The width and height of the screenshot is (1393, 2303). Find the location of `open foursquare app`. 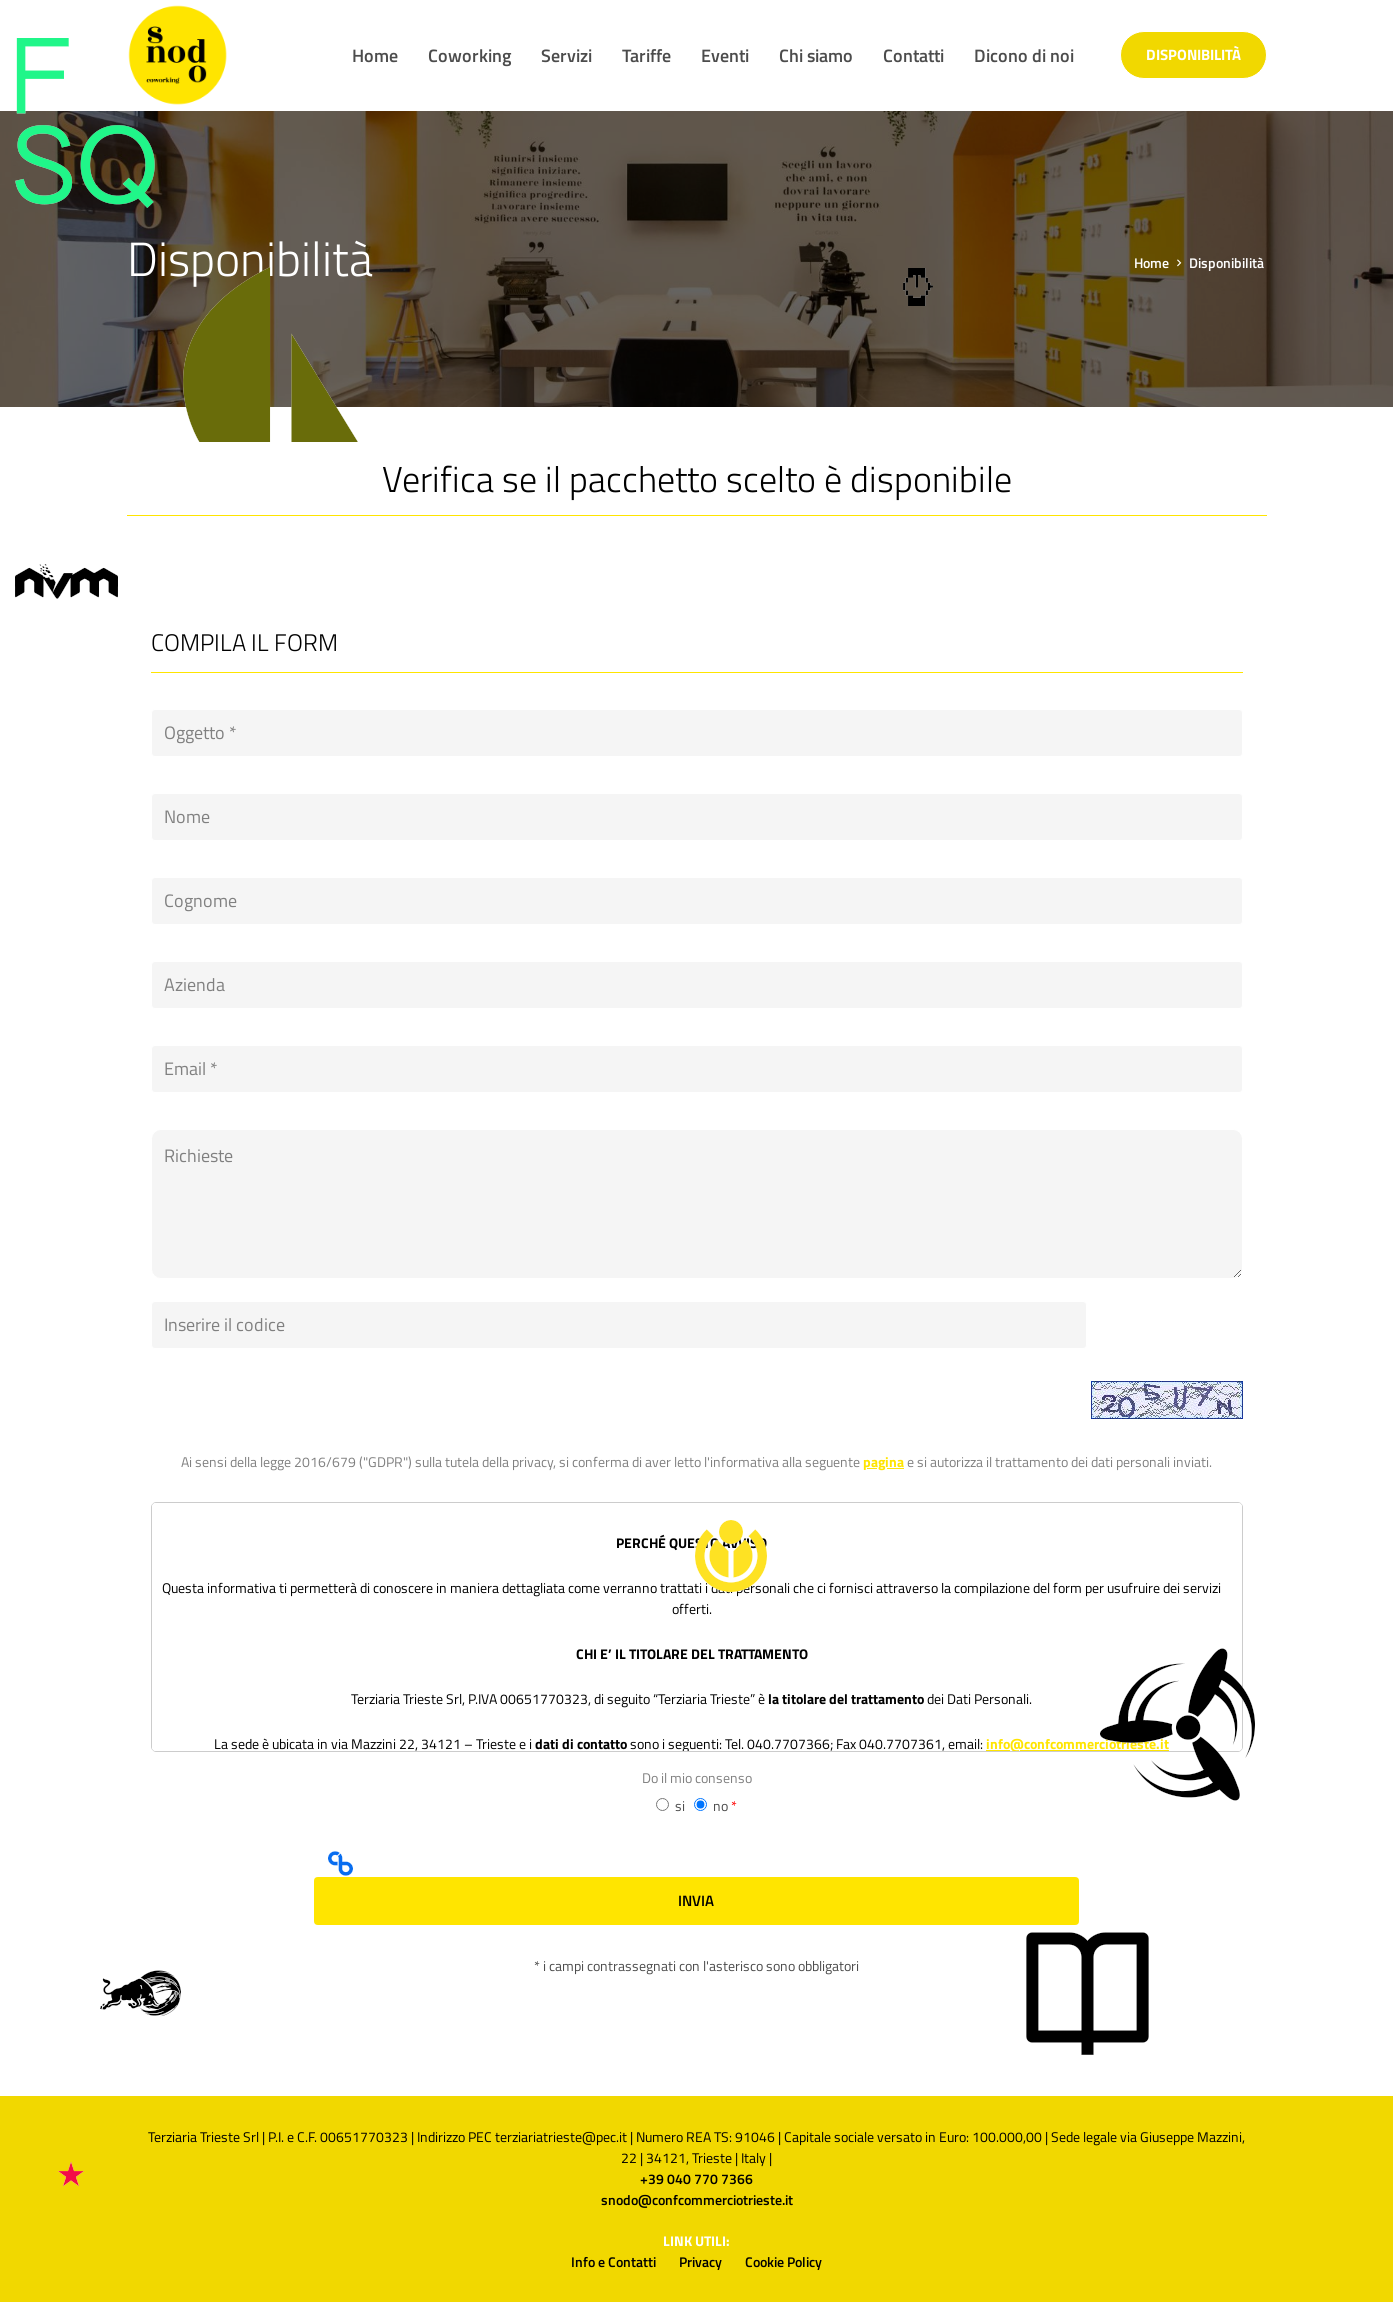

open foursquare app is located at coordinates (85, 123).